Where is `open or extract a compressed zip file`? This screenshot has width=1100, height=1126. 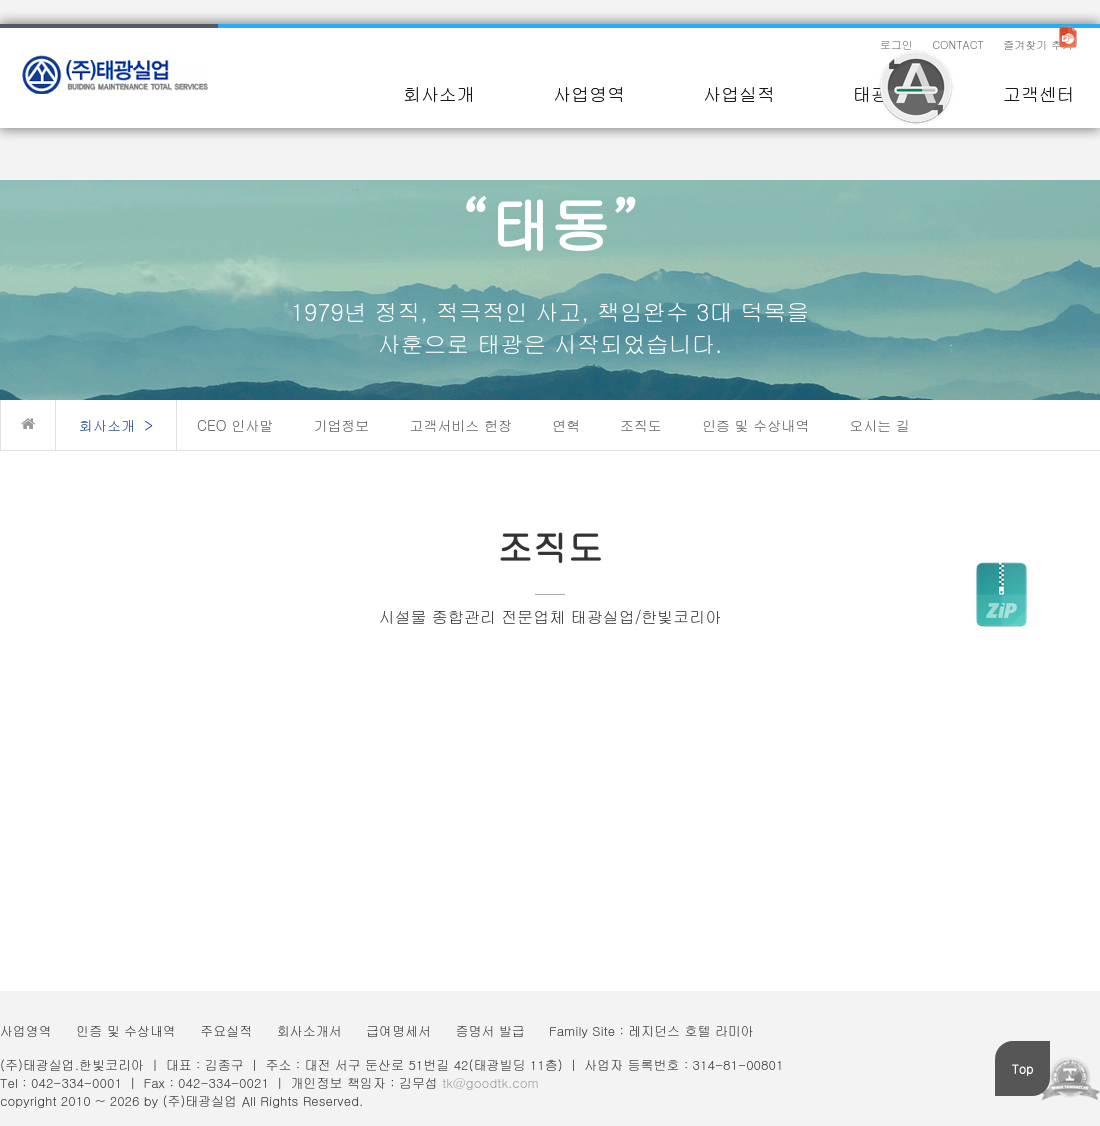 open or extract a compressed zip file is located at coordinates (1001, 594).